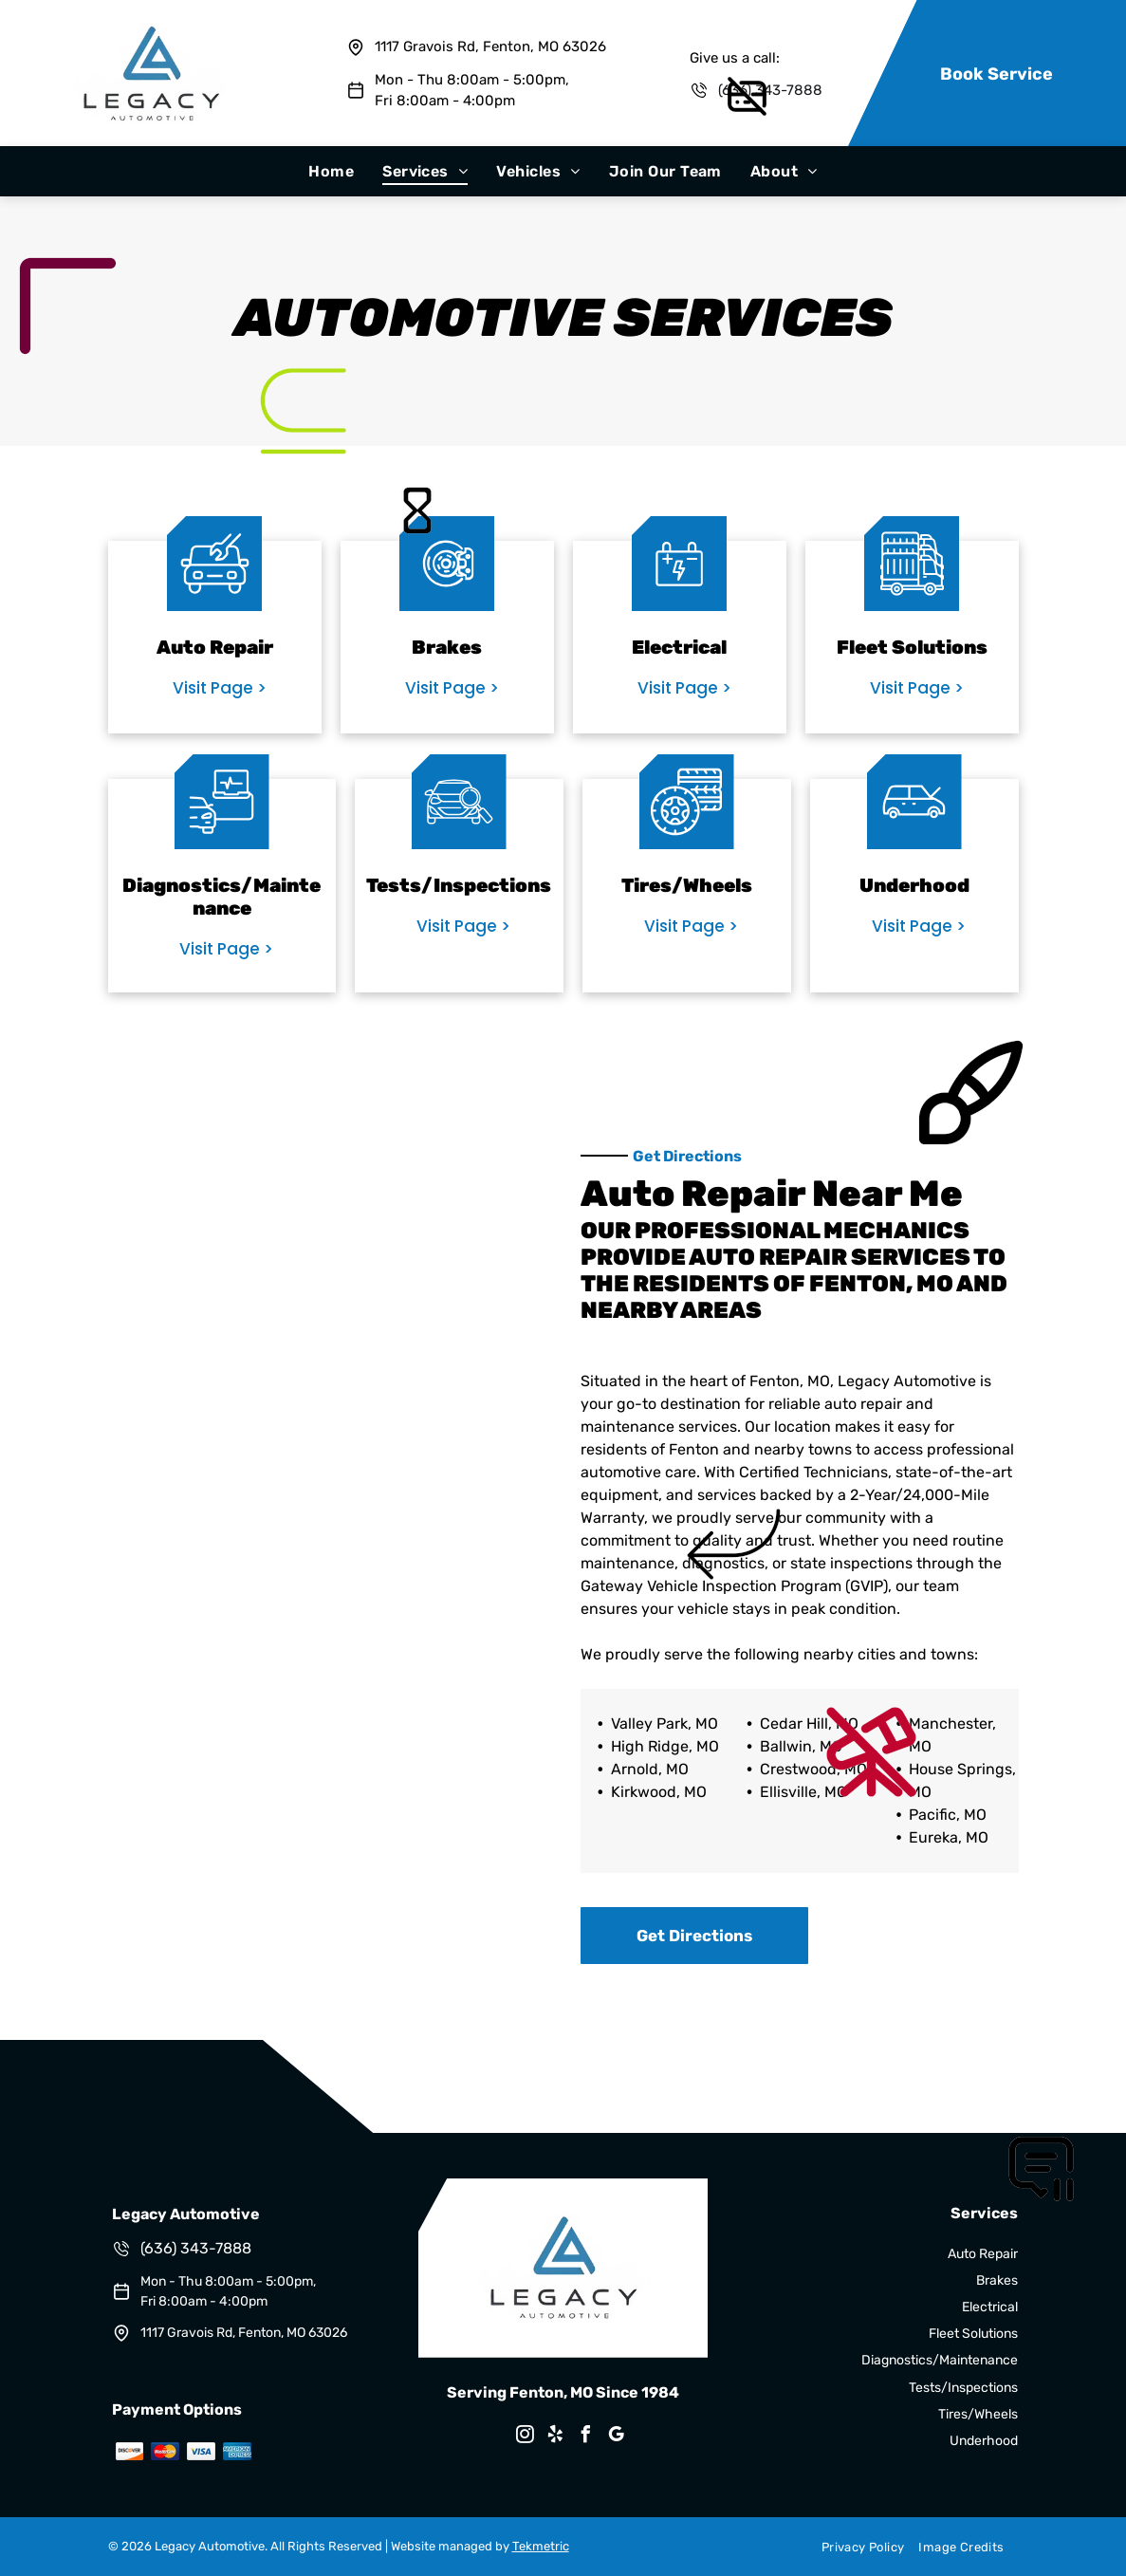  Describe the element at coordinates (305, 409) in the screenshot. I see `indicates a subset relationship in mathematical notation` at that location.